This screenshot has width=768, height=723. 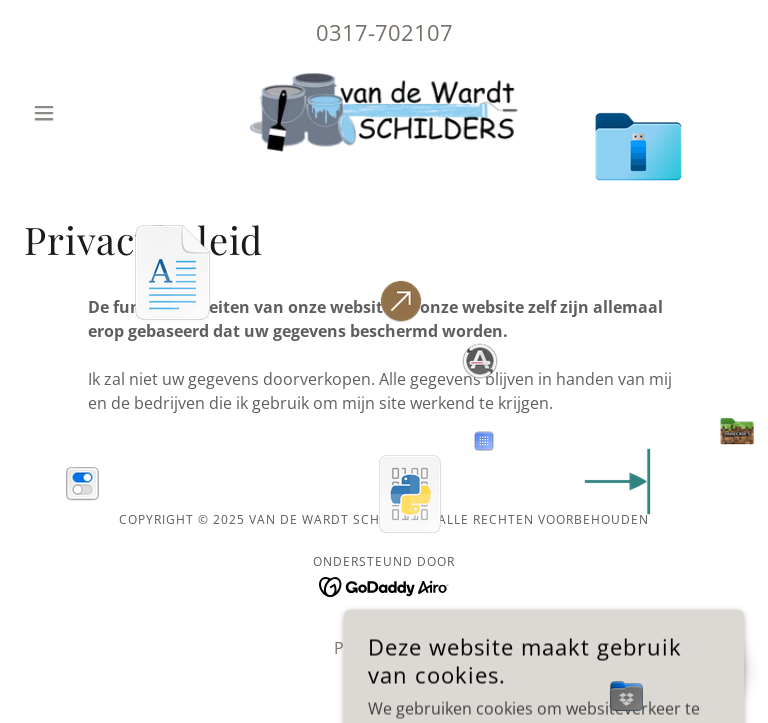 I want to click on open your Dropbox folder, so click(x=626, y=695).